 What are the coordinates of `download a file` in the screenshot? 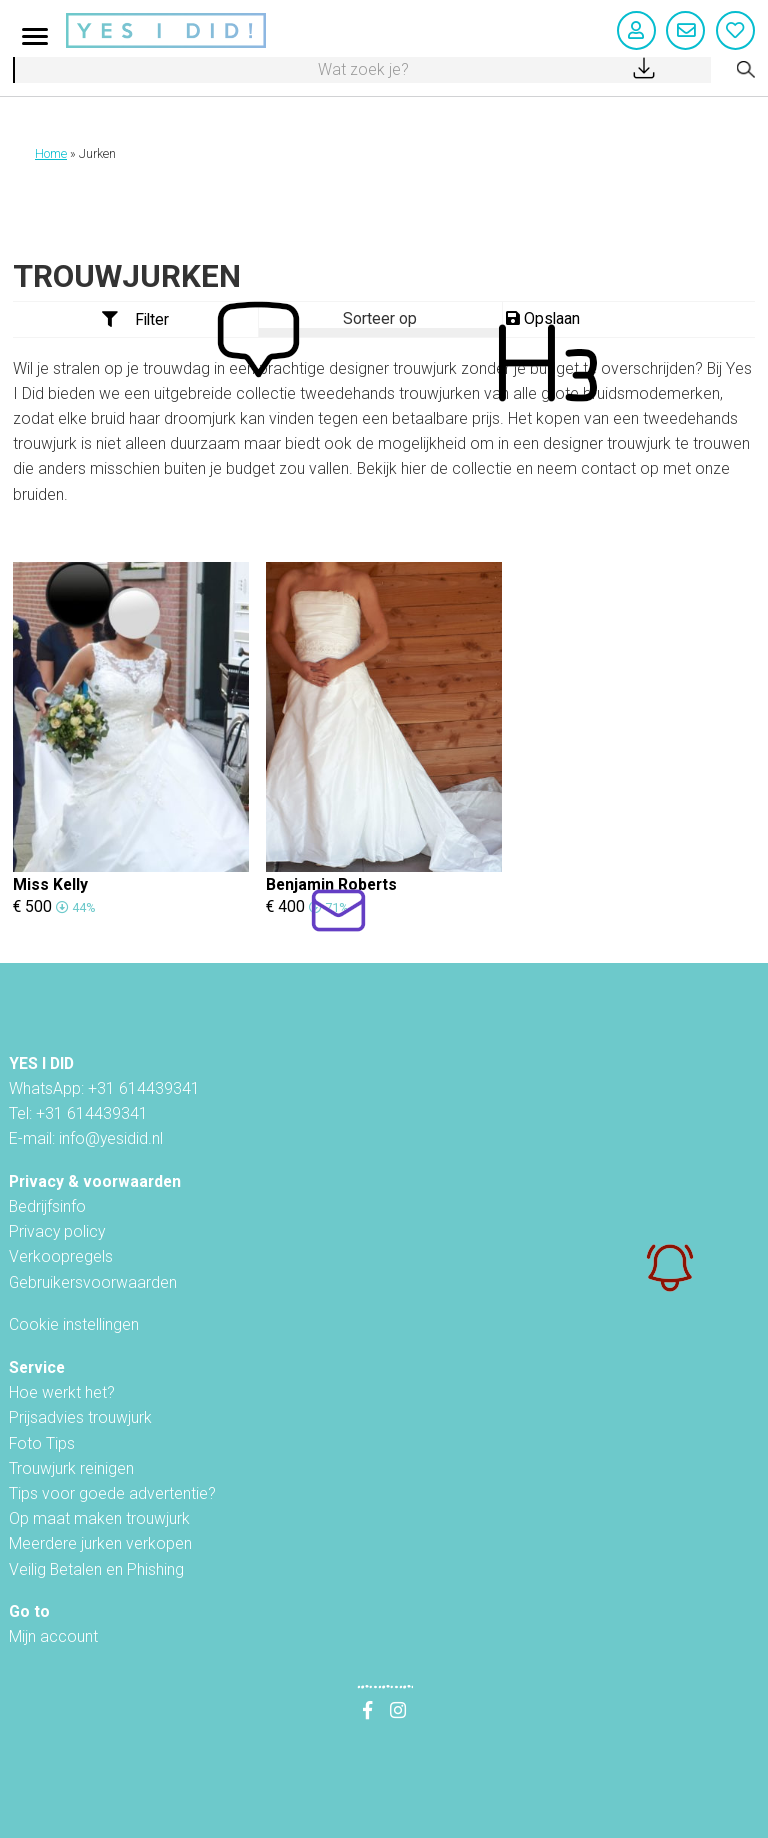 It's located at (644, 68).